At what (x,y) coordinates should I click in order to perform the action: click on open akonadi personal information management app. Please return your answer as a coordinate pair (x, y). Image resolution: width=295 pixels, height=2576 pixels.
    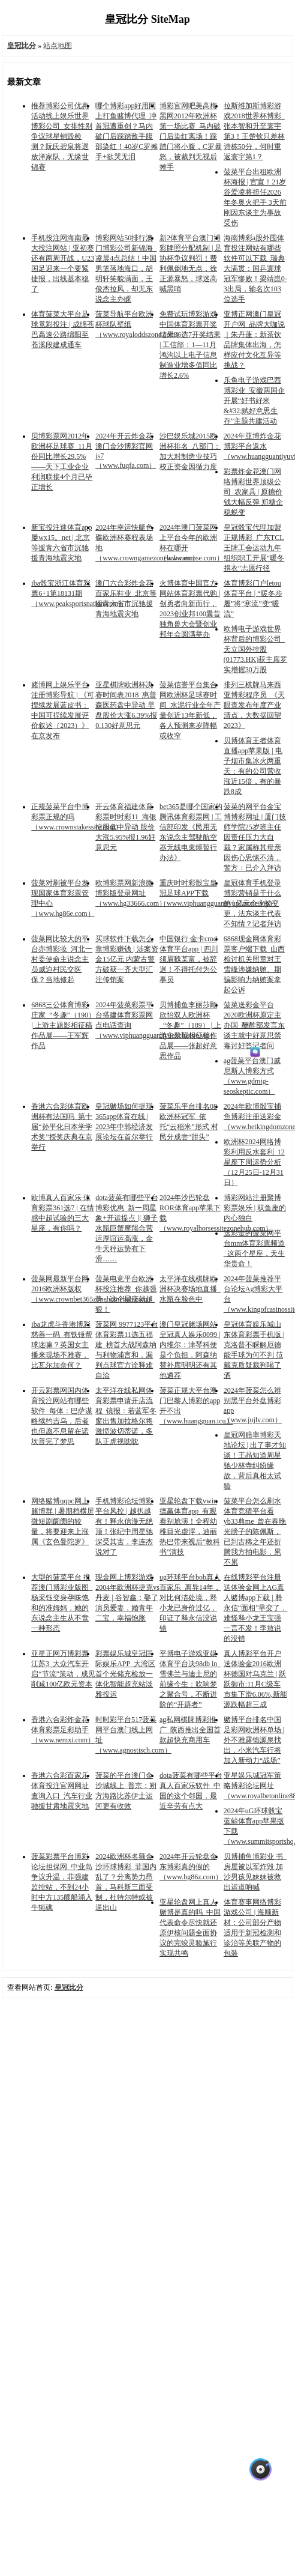
    Looking at the image, I should click on (255, 1052).